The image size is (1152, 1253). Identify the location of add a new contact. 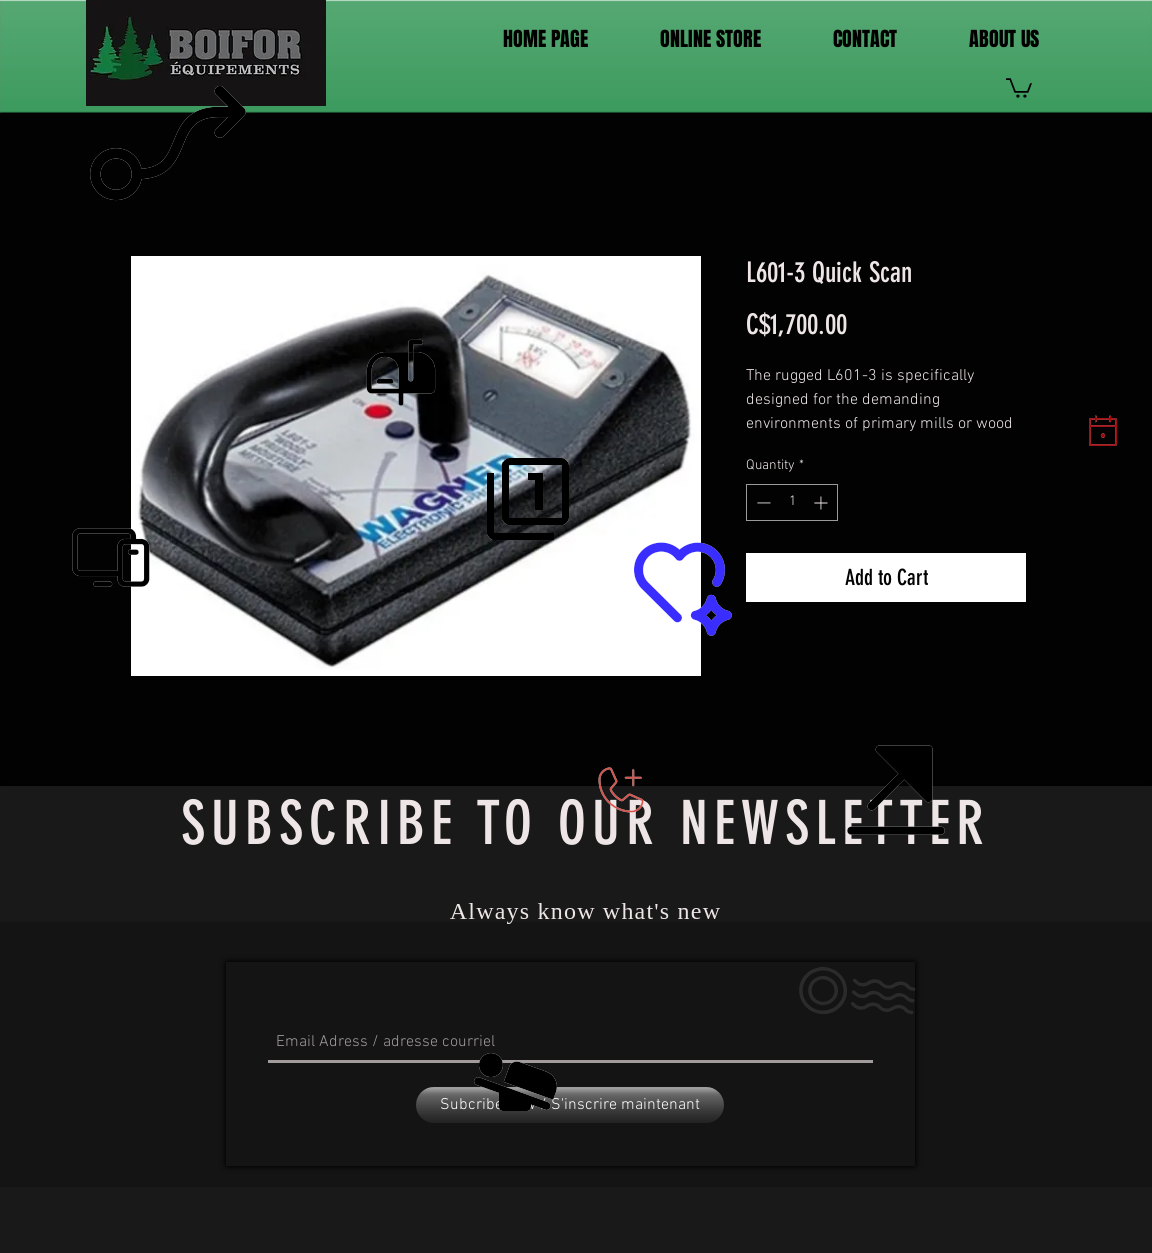
(622, 789).